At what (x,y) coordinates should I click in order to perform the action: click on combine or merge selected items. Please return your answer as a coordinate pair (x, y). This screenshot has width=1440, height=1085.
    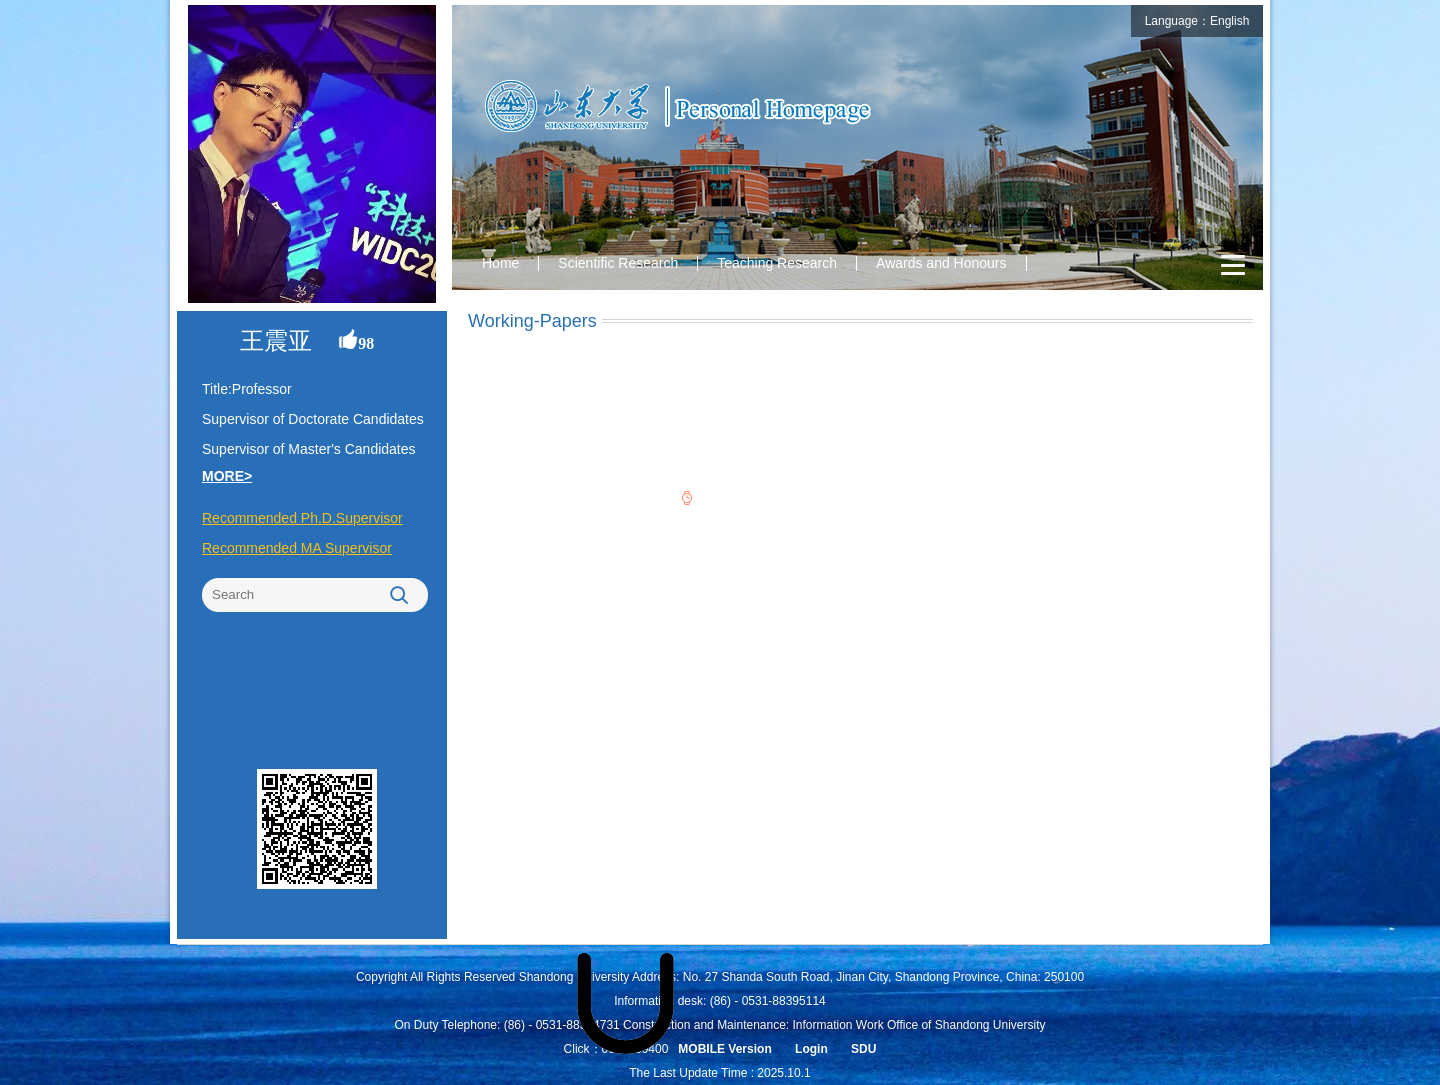
    Looking at the image, I should click on (625, 996).